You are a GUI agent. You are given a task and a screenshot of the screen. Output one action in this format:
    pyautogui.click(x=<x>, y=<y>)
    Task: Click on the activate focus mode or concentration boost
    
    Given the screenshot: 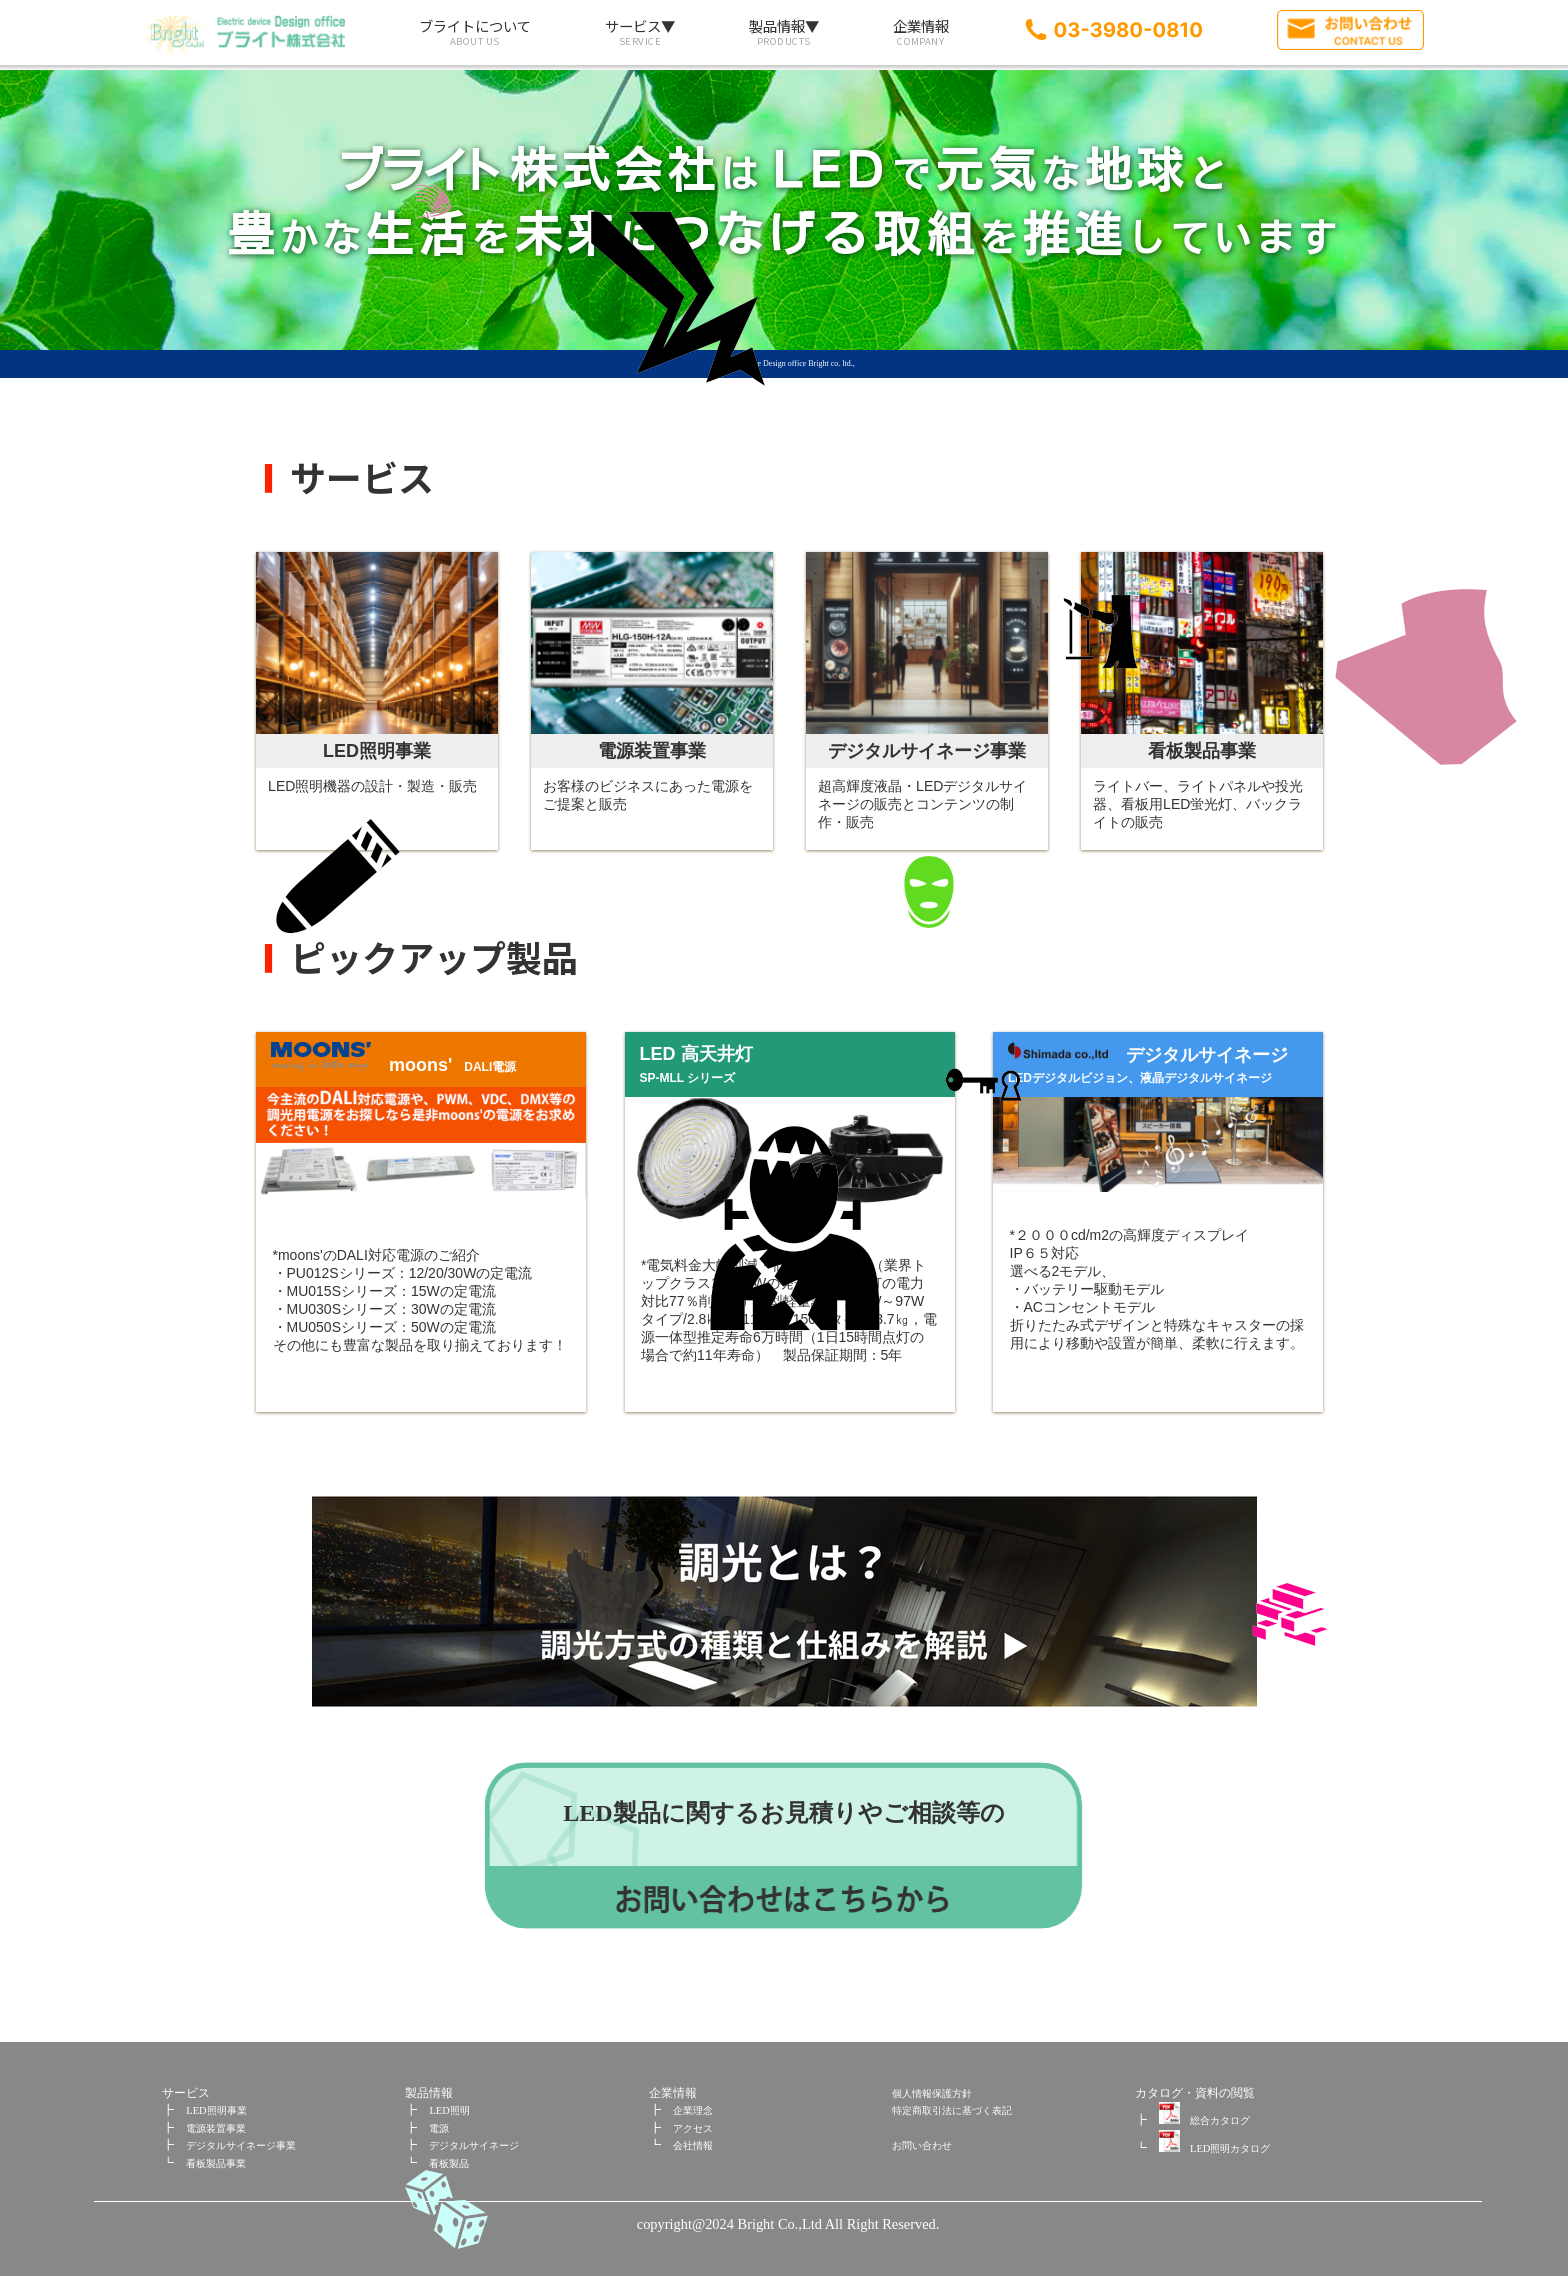 What is the action you would take?
    pyautogui.click(x=677, y=298)
    